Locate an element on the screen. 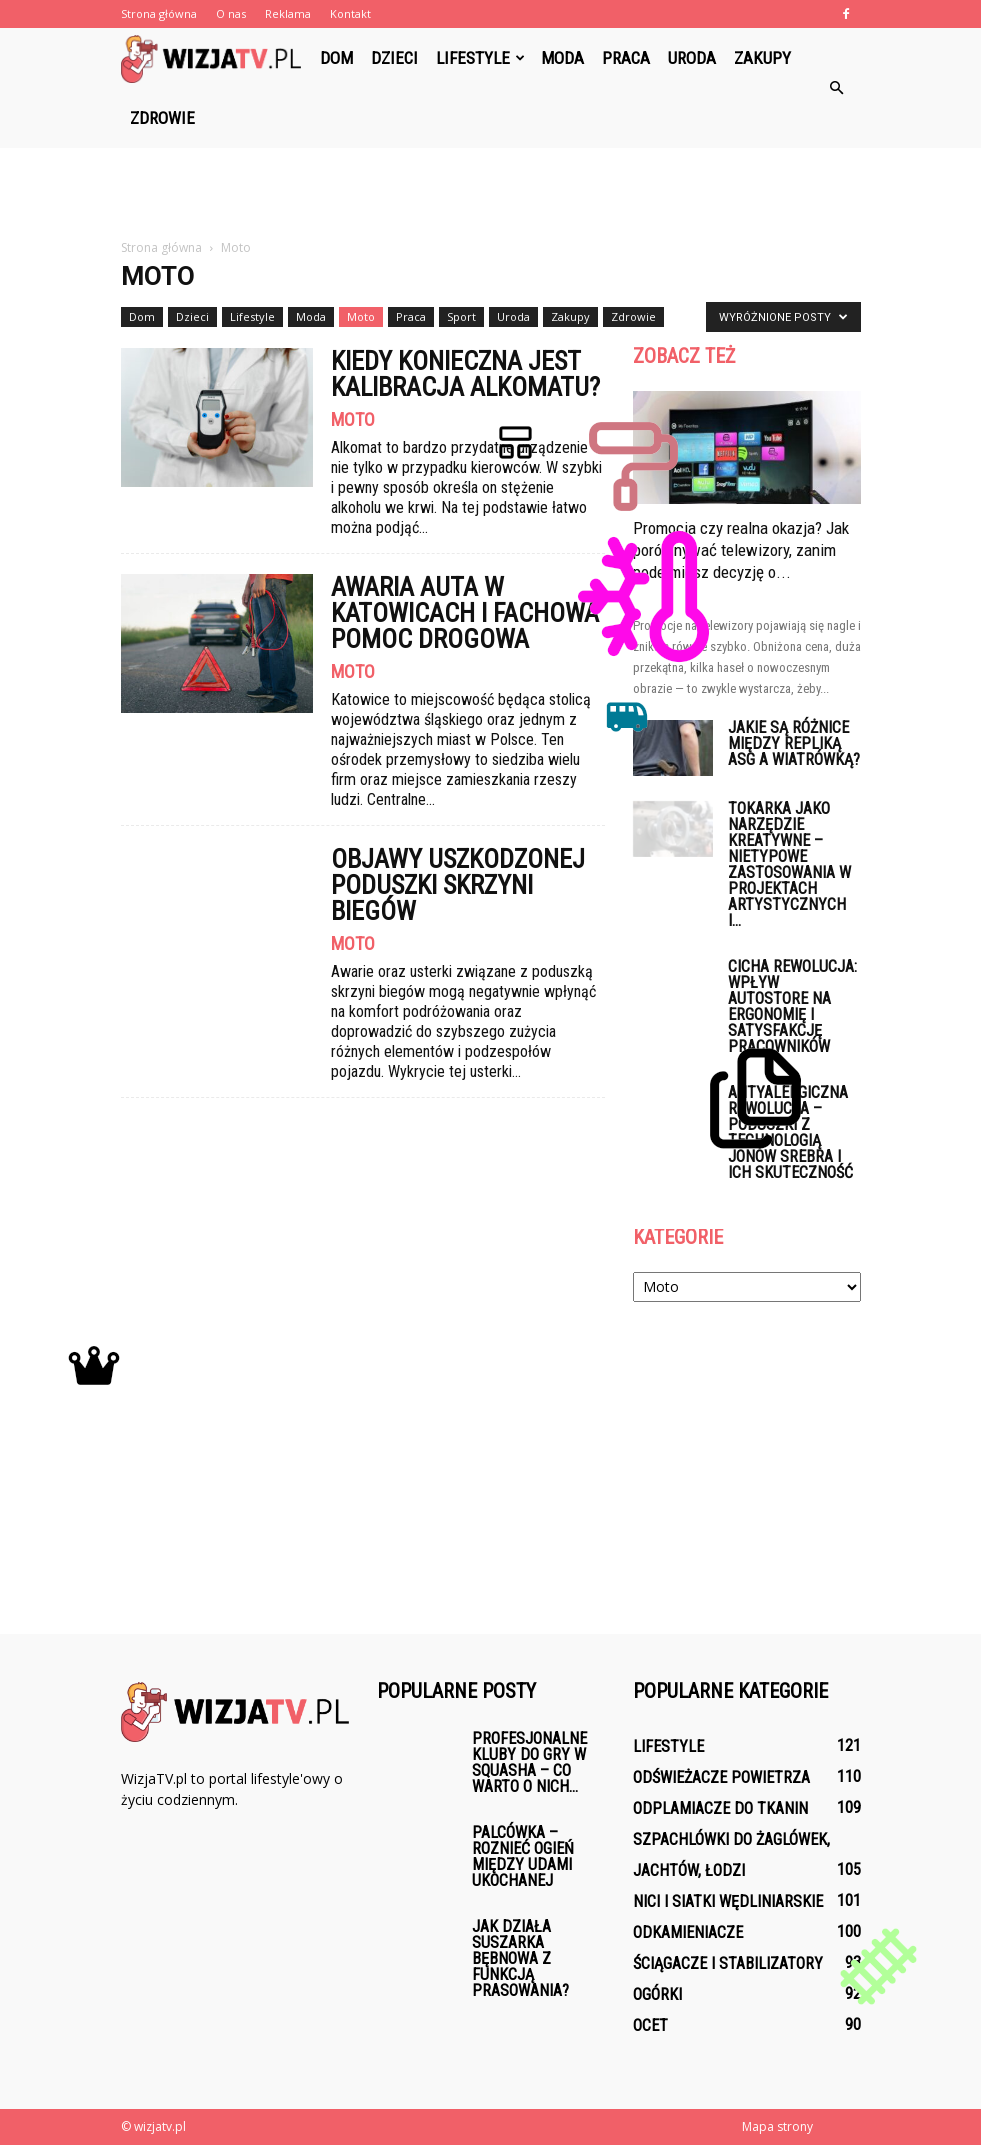  view multiple files or documents is located at coordinates (755, 1098).